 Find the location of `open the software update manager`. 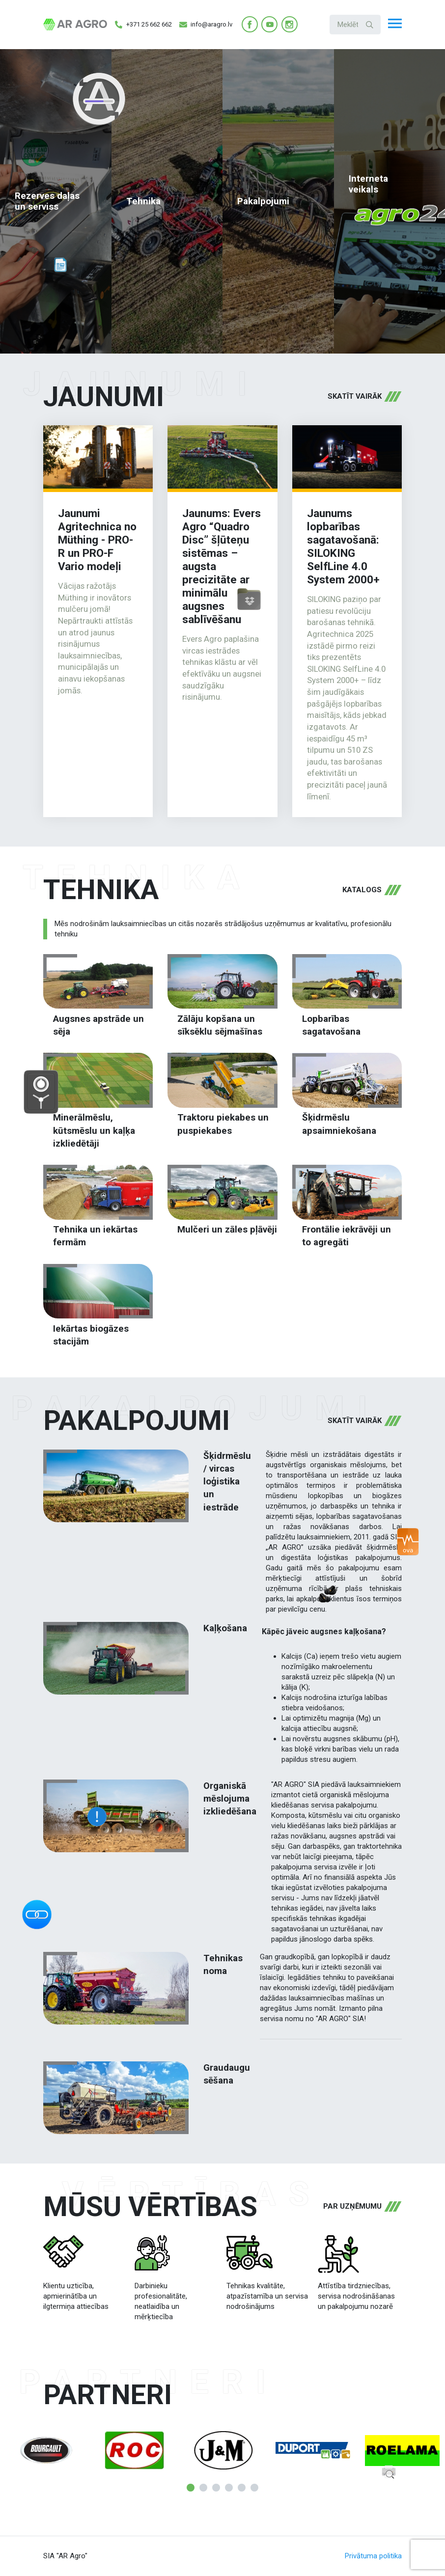

open the software update manager is located at coordinates (99, 99).